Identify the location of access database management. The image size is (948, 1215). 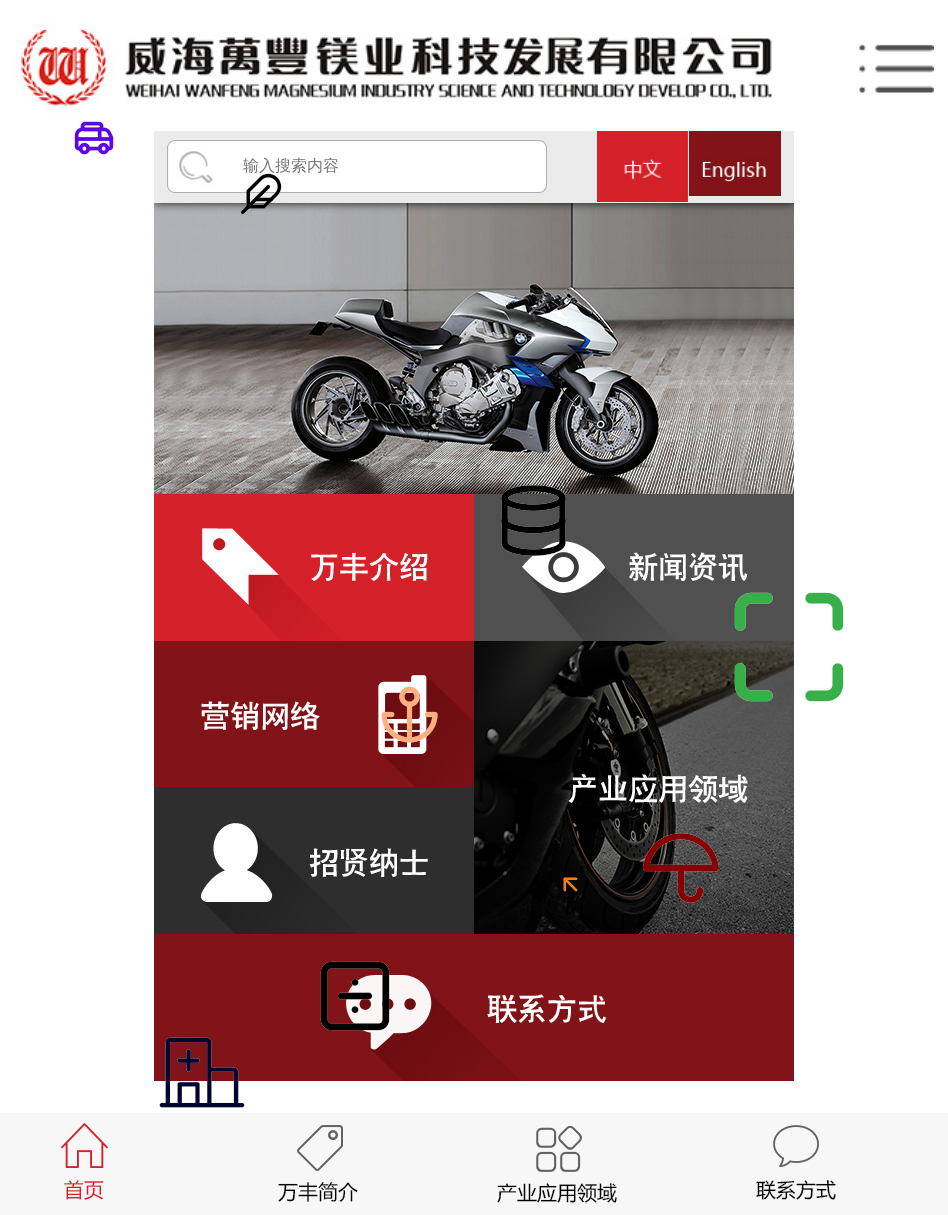
(533, 520).